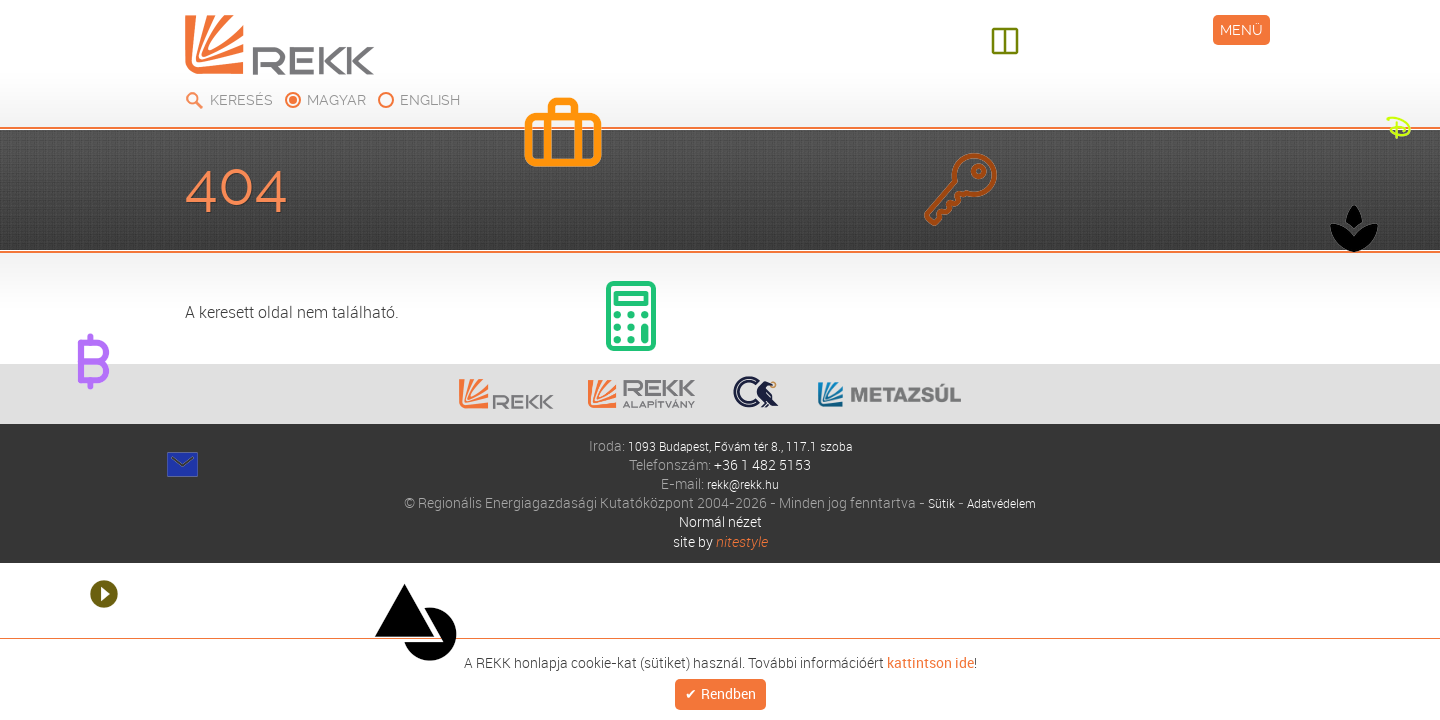 The height and width of the screenshot is (720, 1440). I want to click on switch to two-column layout, so click(1005, 41).